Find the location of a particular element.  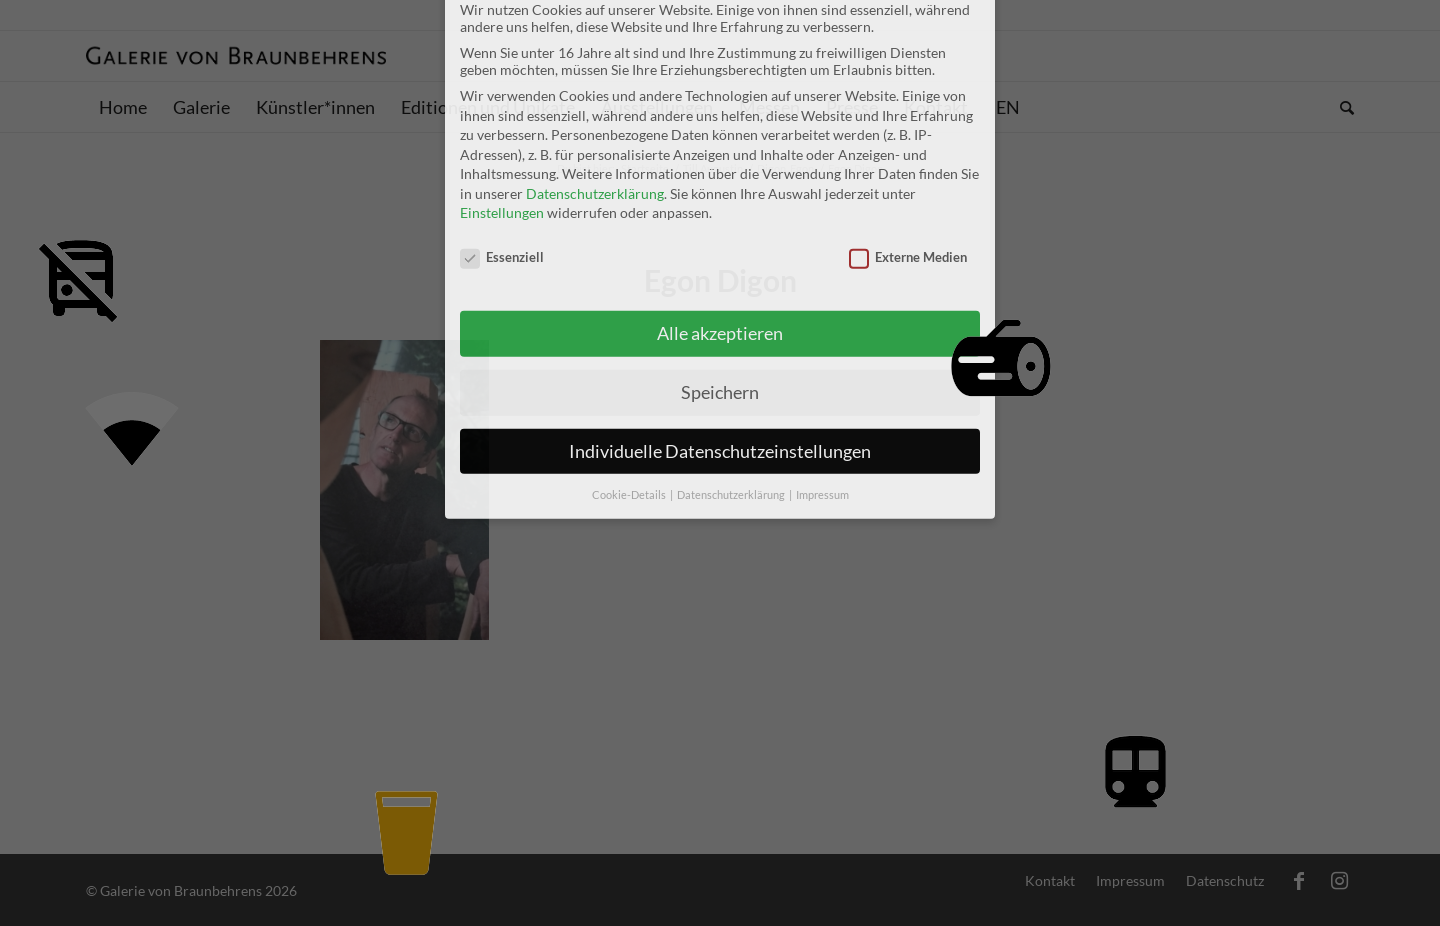

browse bars or pubs nearby is located at coordinates (406, 831).